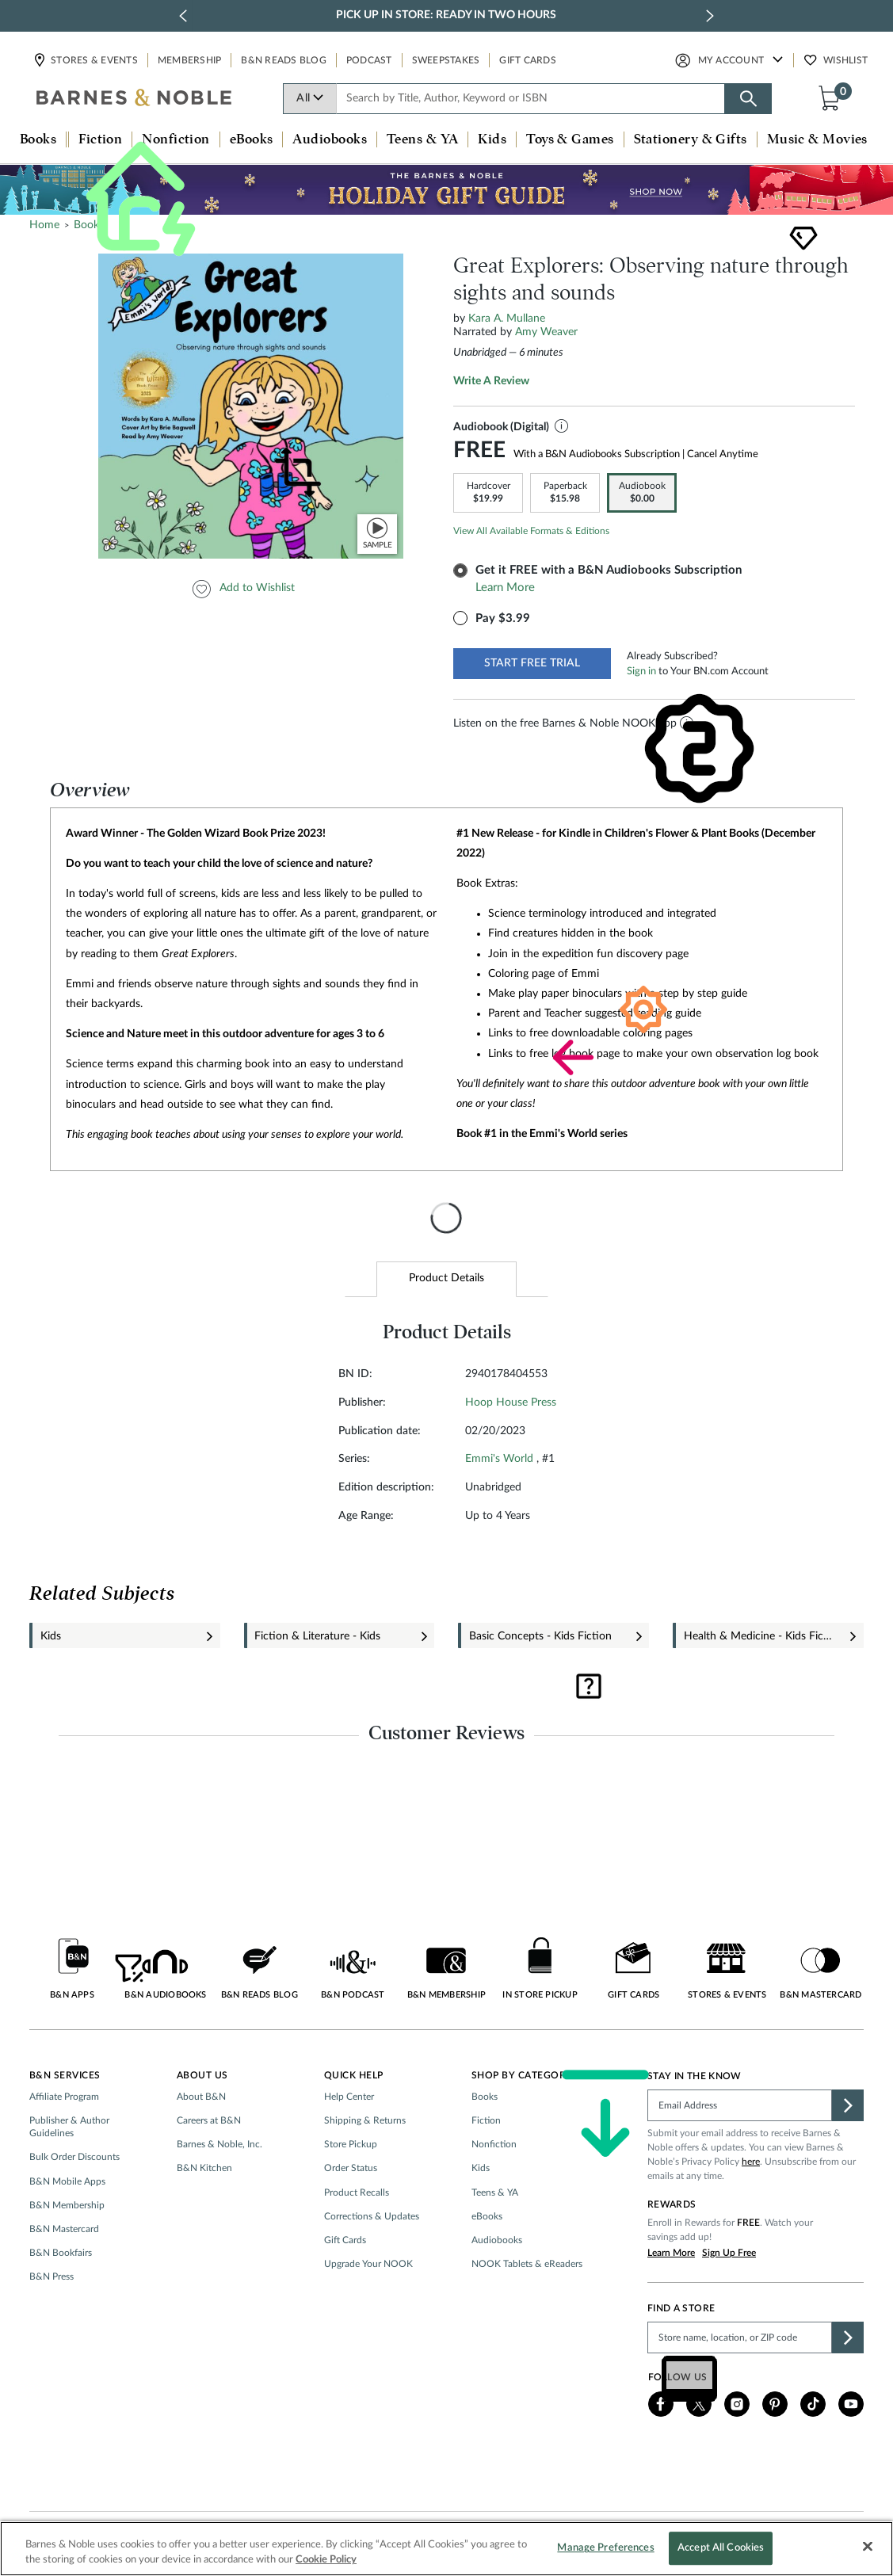  What do you see at coordinates (589, 1686) in the screenshot?
I see `access help center or support resources` at bounding box center [589, 1686].